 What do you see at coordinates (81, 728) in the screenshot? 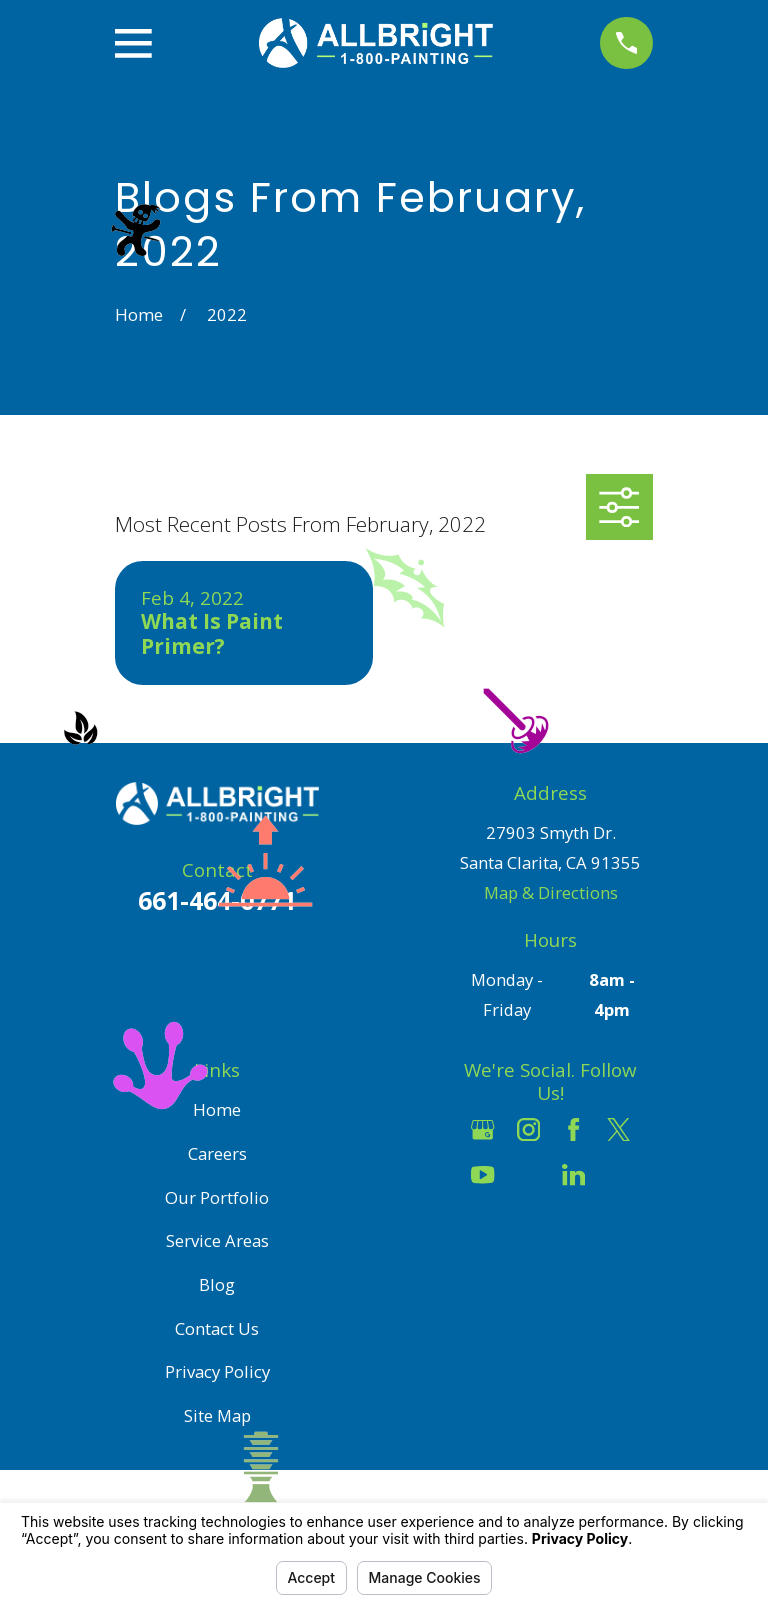
I see `indicates eco-friendly or organic option` at bounding box center [81, 728].